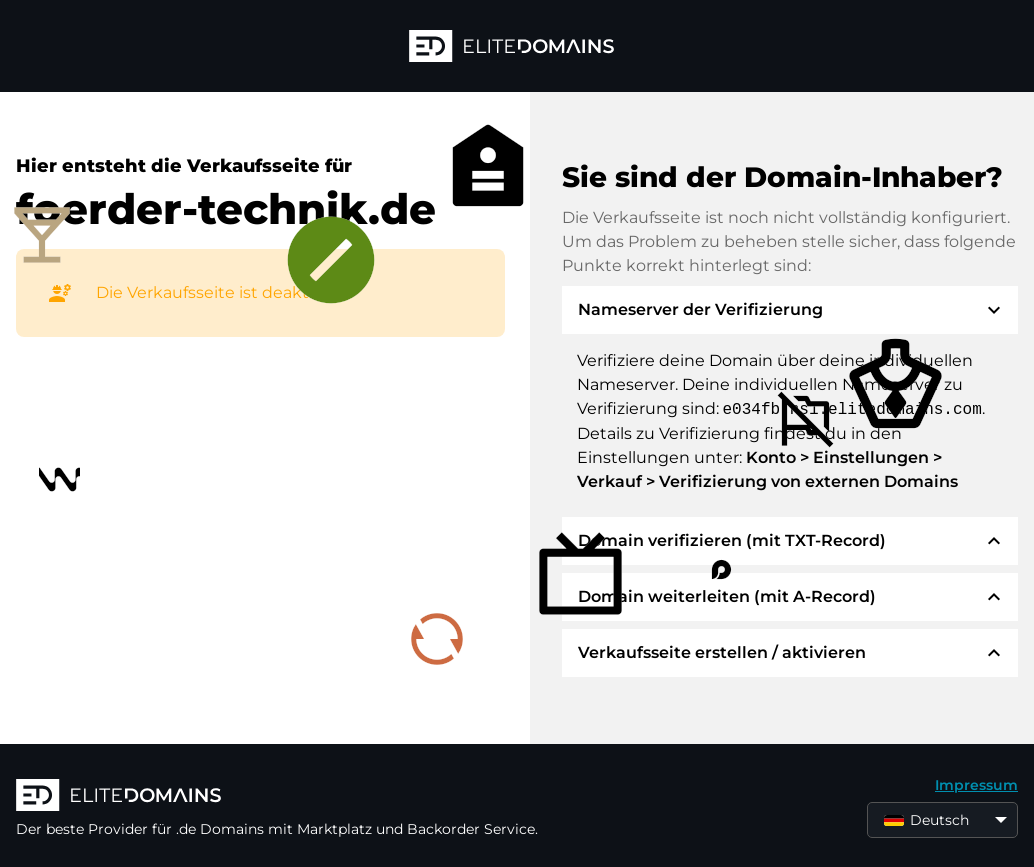  Describe the element at coordinates (331, 260) in the screenshot. I see `indicates a blocked or prohibited action` at that location.